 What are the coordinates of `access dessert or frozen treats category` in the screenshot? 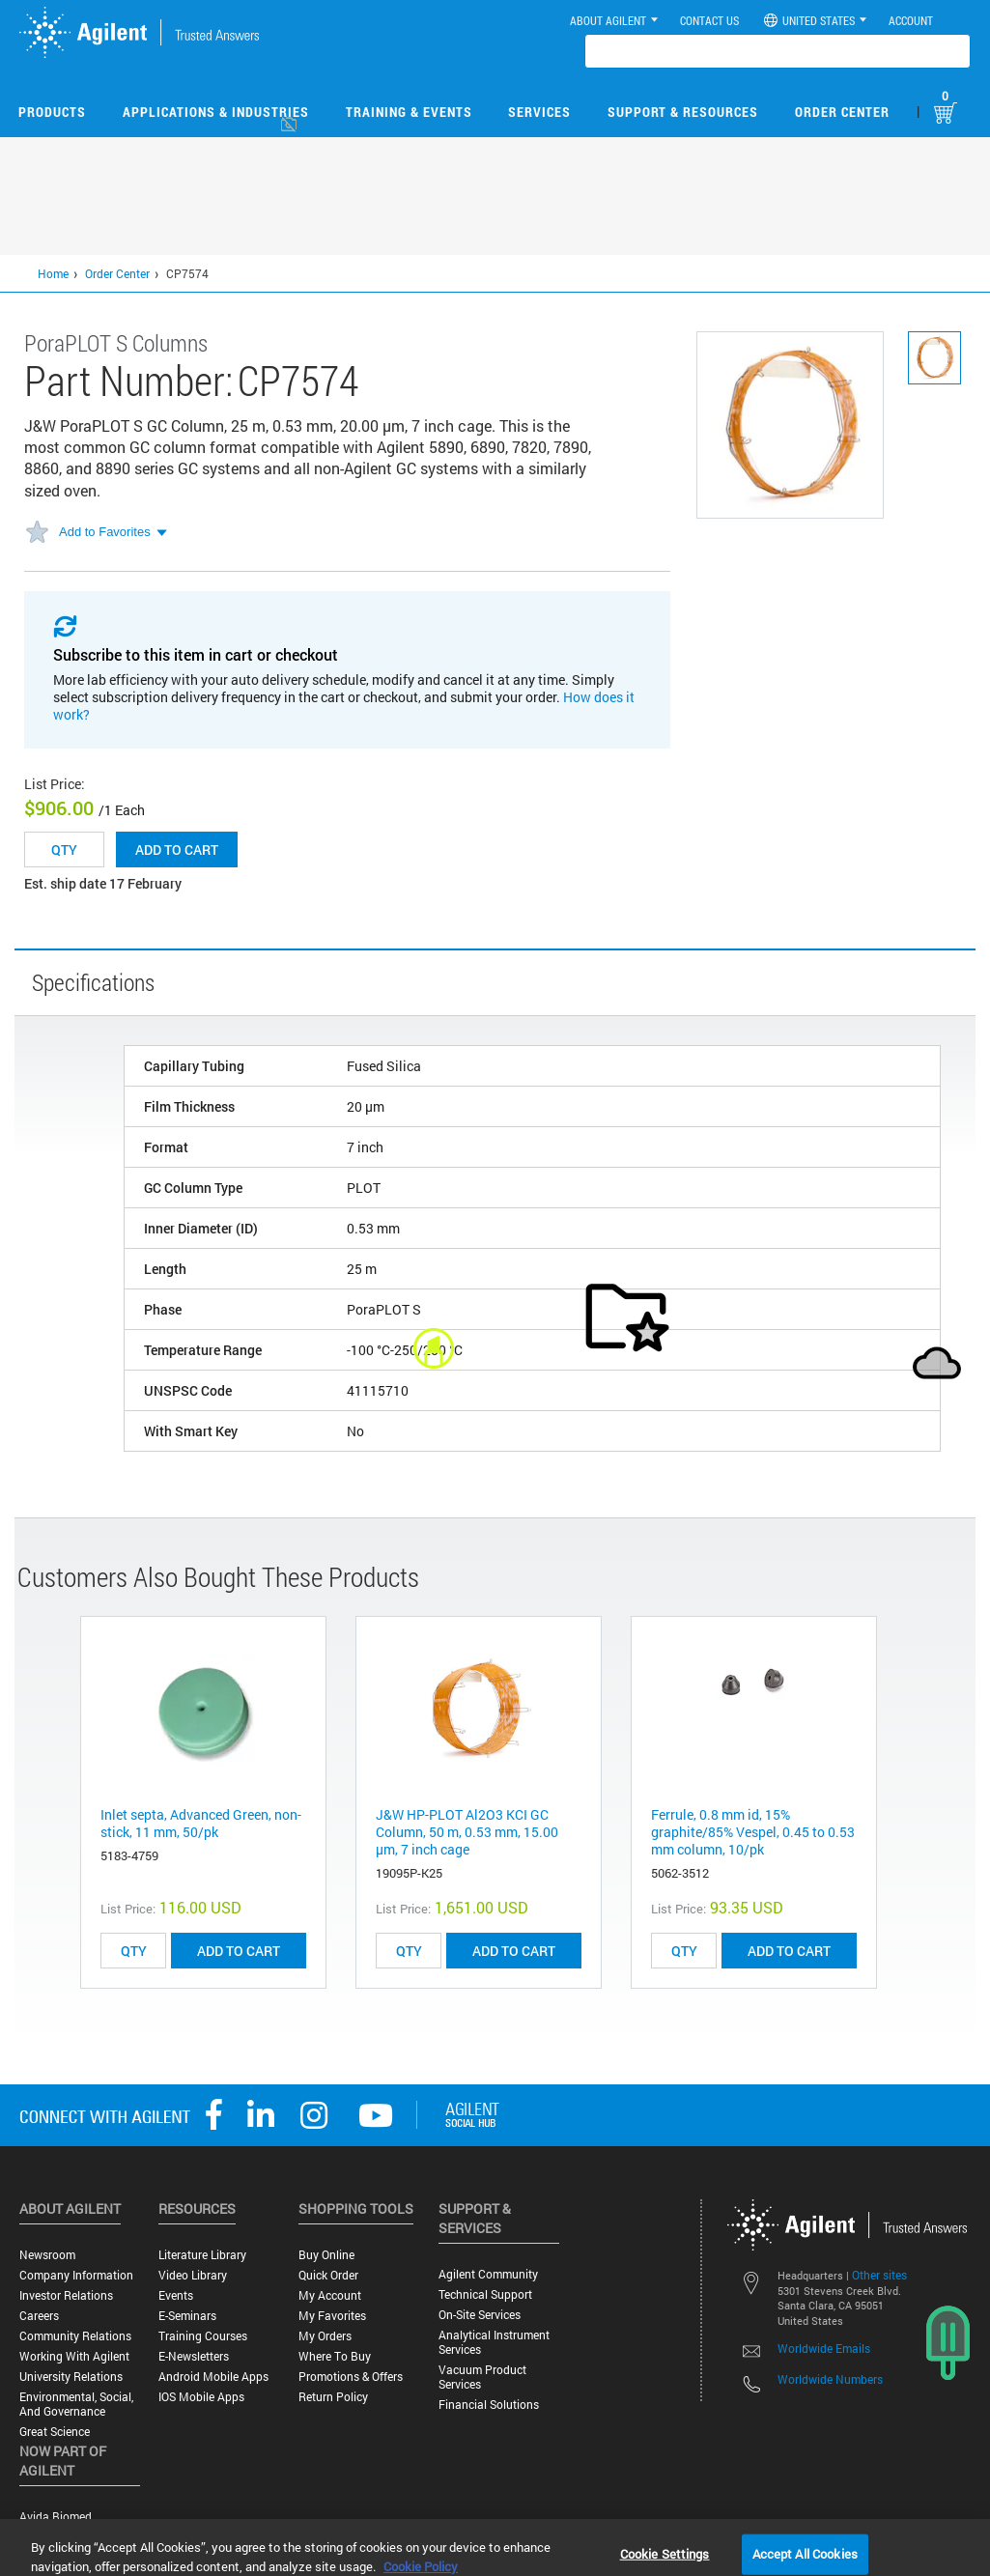 It's located at (948, 2341).